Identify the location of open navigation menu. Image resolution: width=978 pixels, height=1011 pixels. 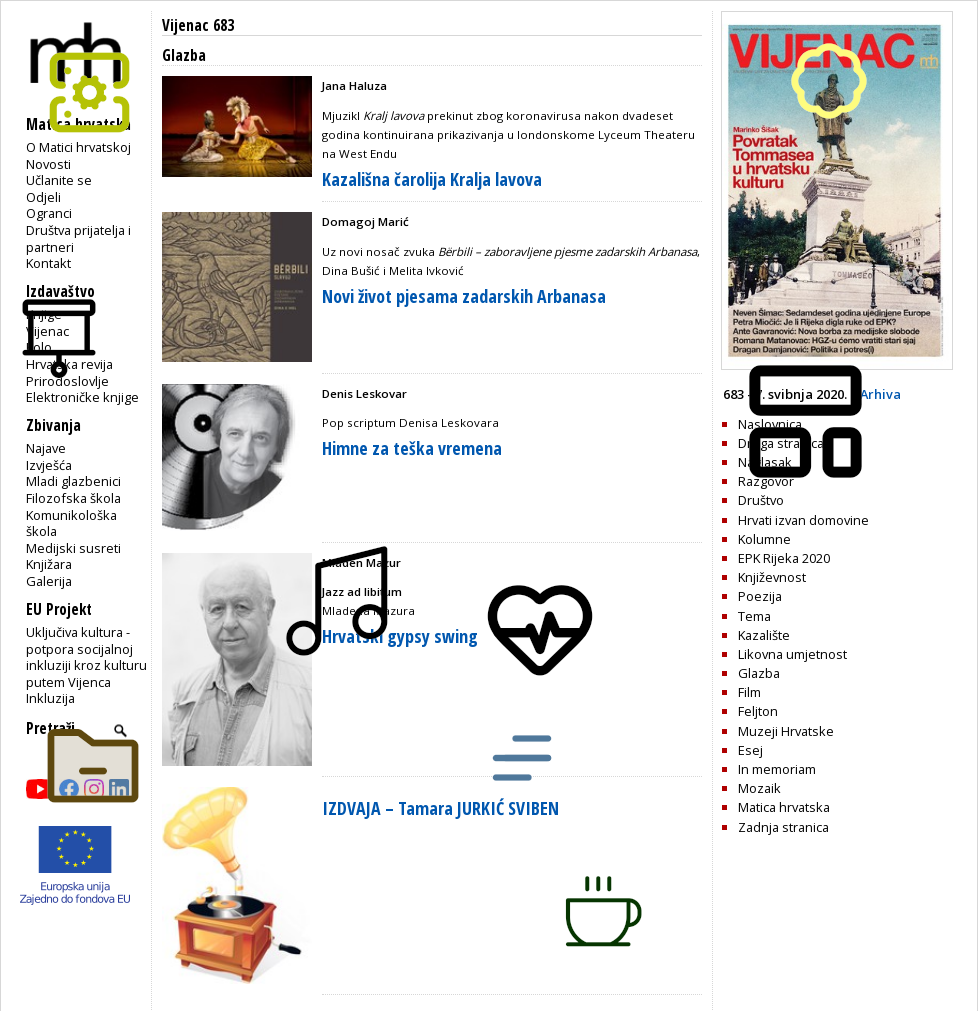
(522, 758).